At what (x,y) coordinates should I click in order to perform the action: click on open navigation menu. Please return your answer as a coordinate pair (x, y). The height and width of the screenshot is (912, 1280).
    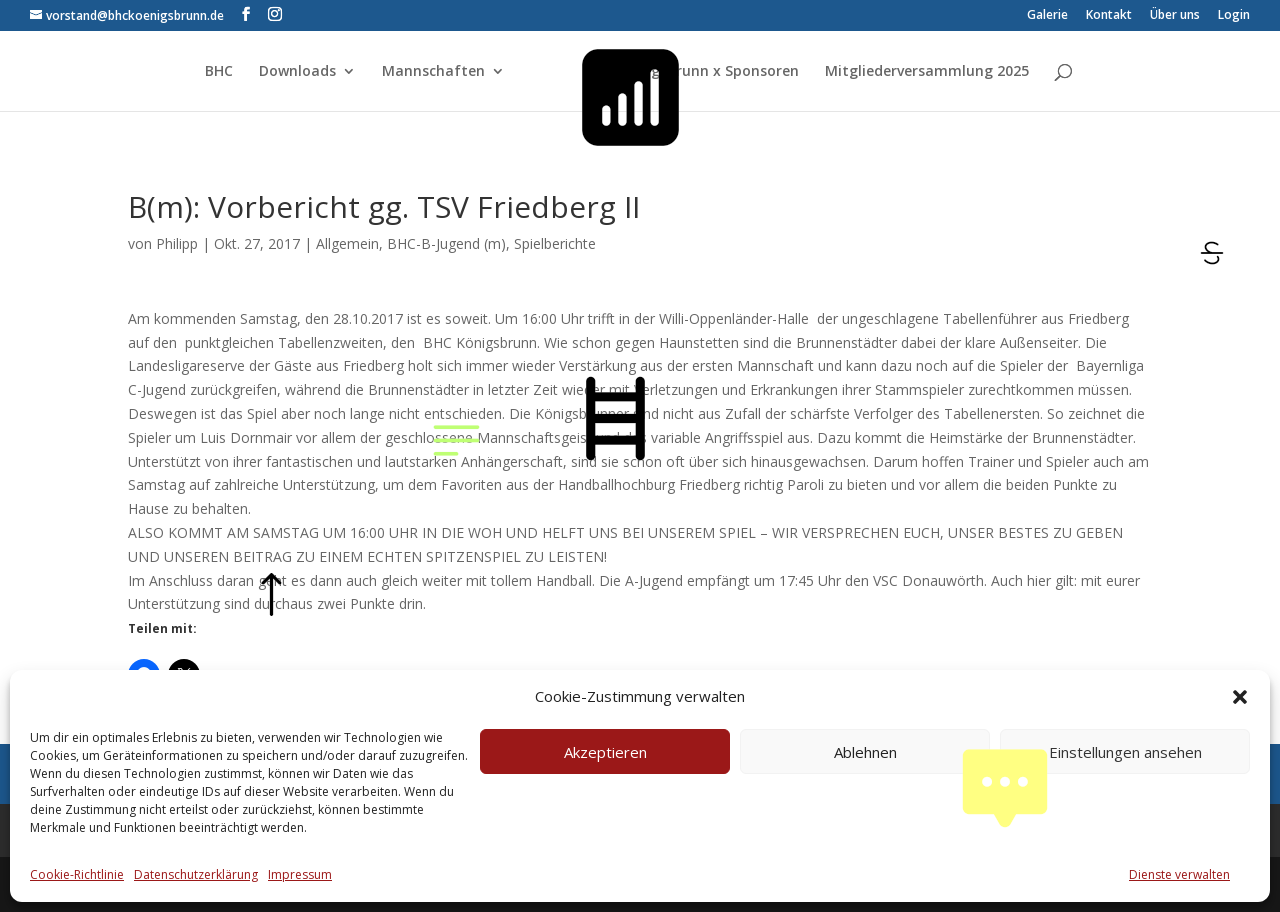
    Looking at the image, I should click on (456, 440).